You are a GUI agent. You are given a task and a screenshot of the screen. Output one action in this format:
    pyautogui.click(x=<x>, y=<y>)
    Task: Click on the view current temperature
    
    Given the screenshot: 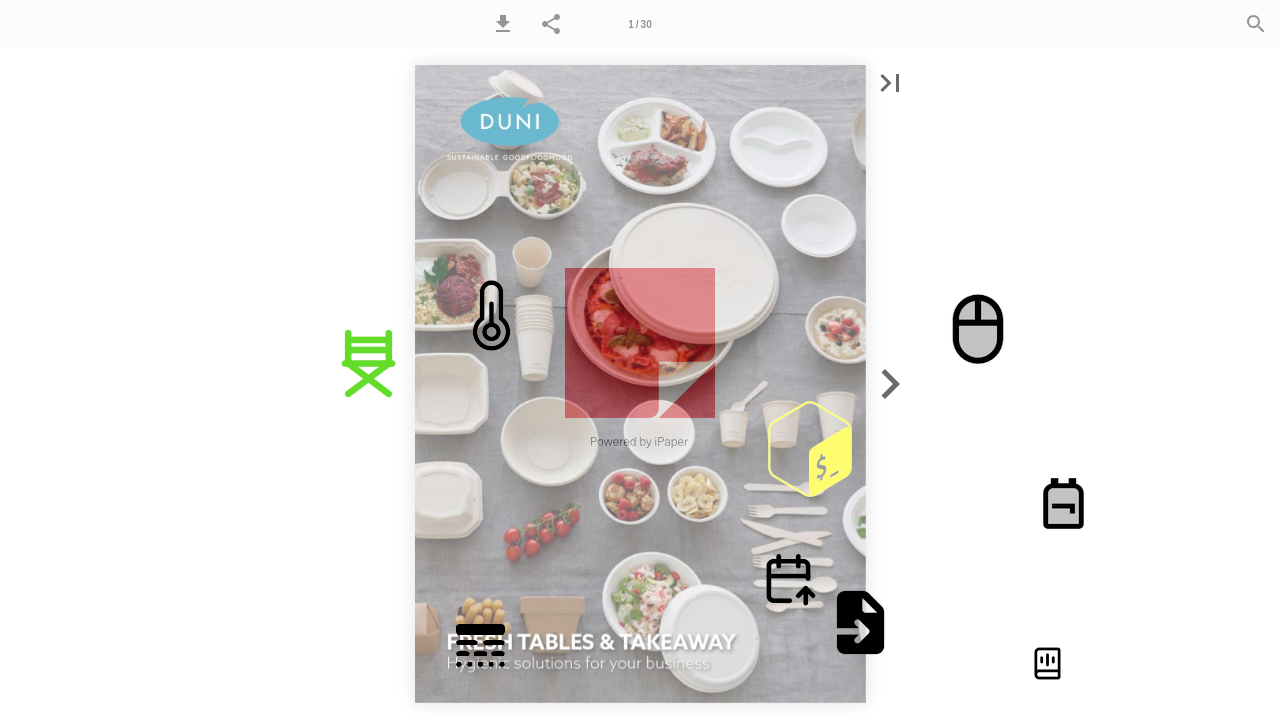 What is the action you would take?
    pyautogui.click(x=491, y=315)
    